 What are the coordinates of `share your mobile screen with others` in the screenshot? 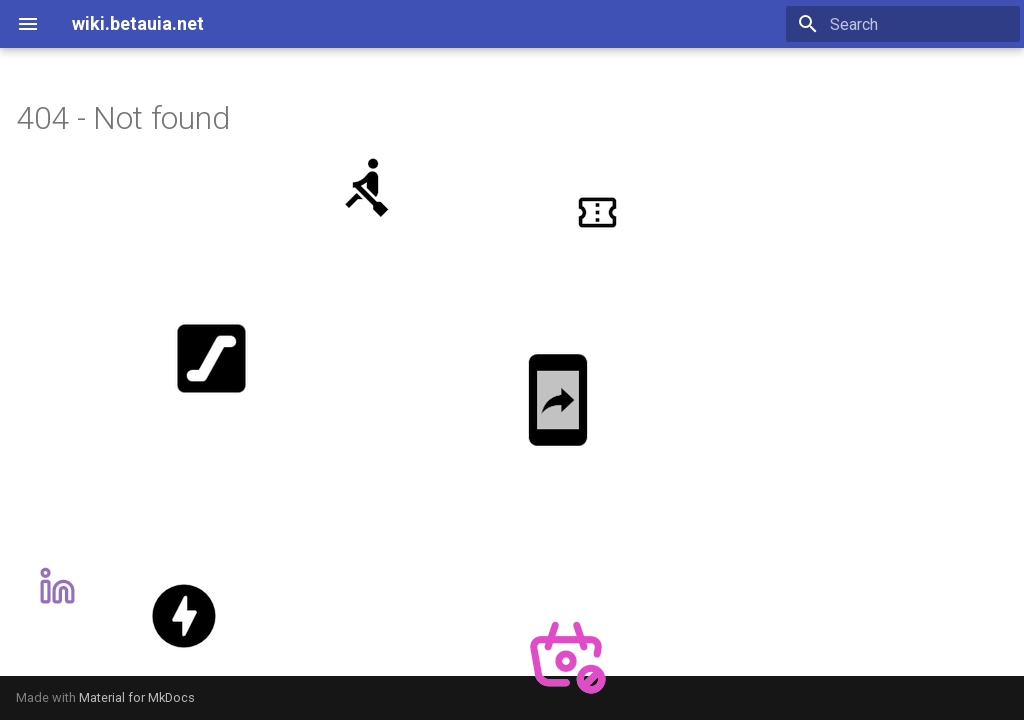 It's located at (558, 400).